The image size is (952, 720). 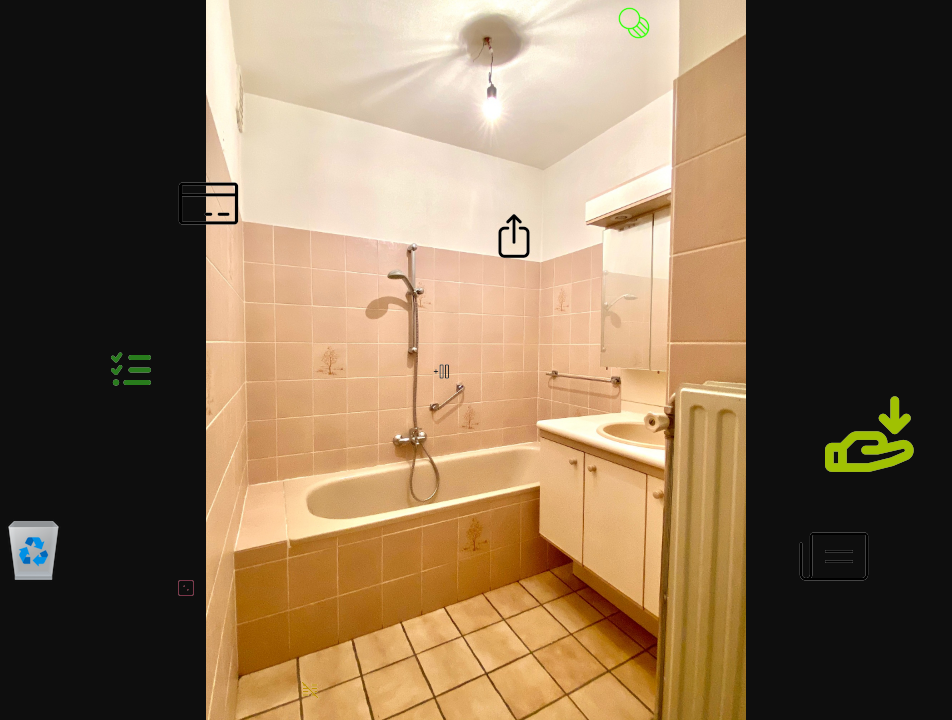 I want to click on receive or accept an incoming item, so click(x=871, y=438).